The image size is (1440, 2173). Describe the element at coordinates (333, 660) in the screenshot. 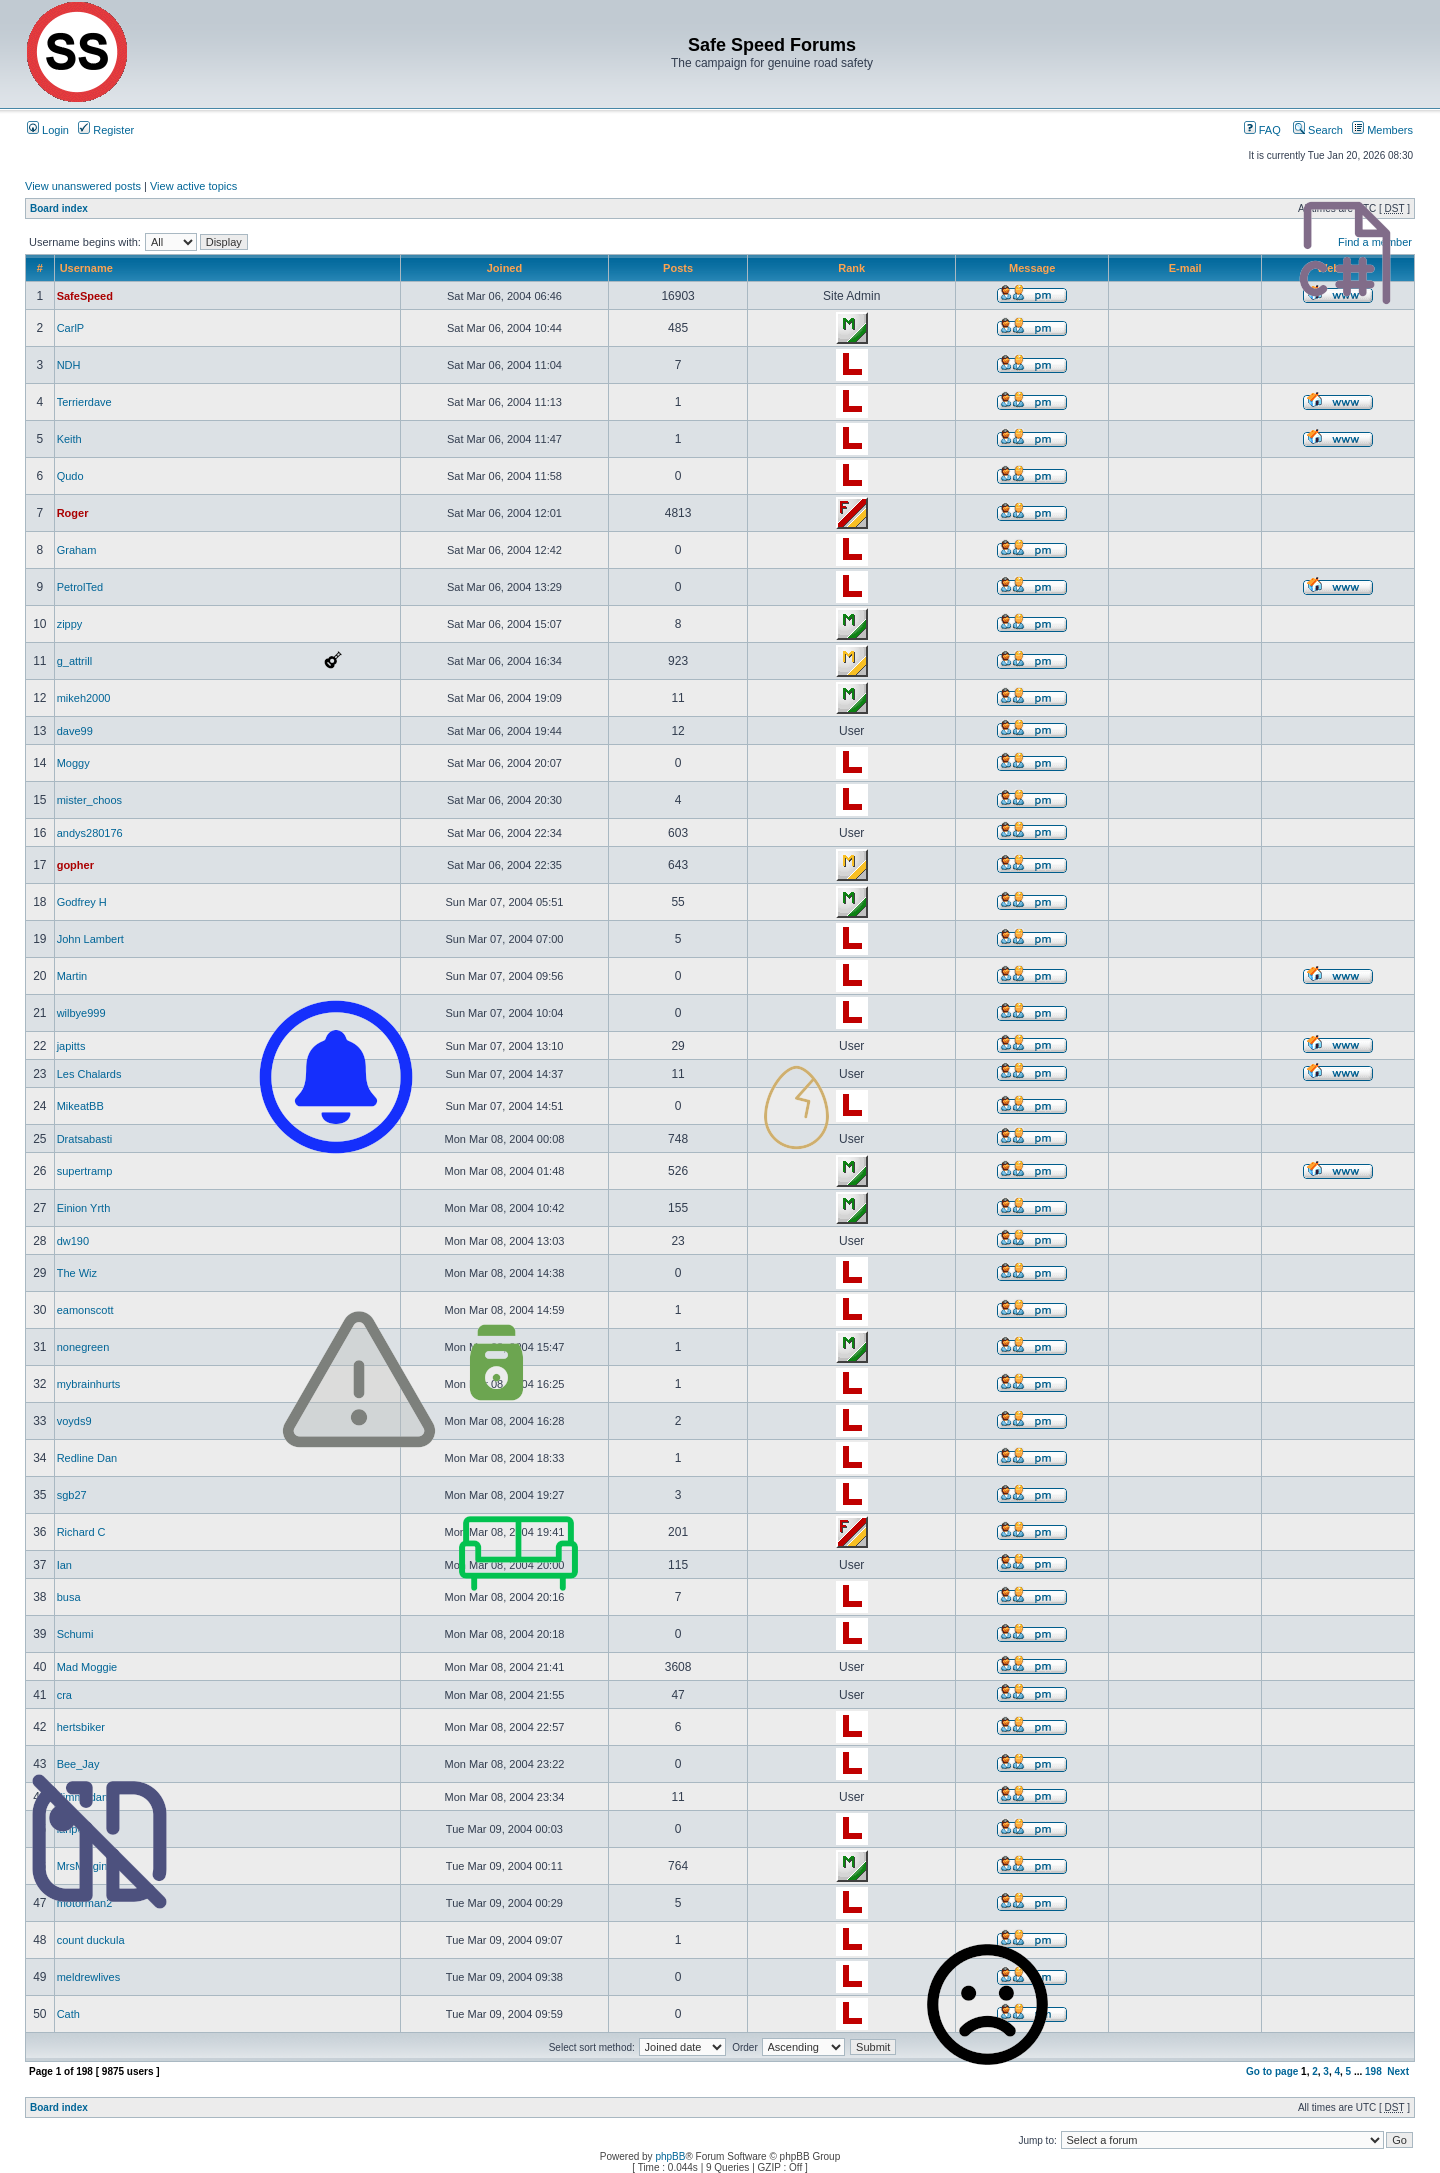

I see `access music or instrument tools` at that location.